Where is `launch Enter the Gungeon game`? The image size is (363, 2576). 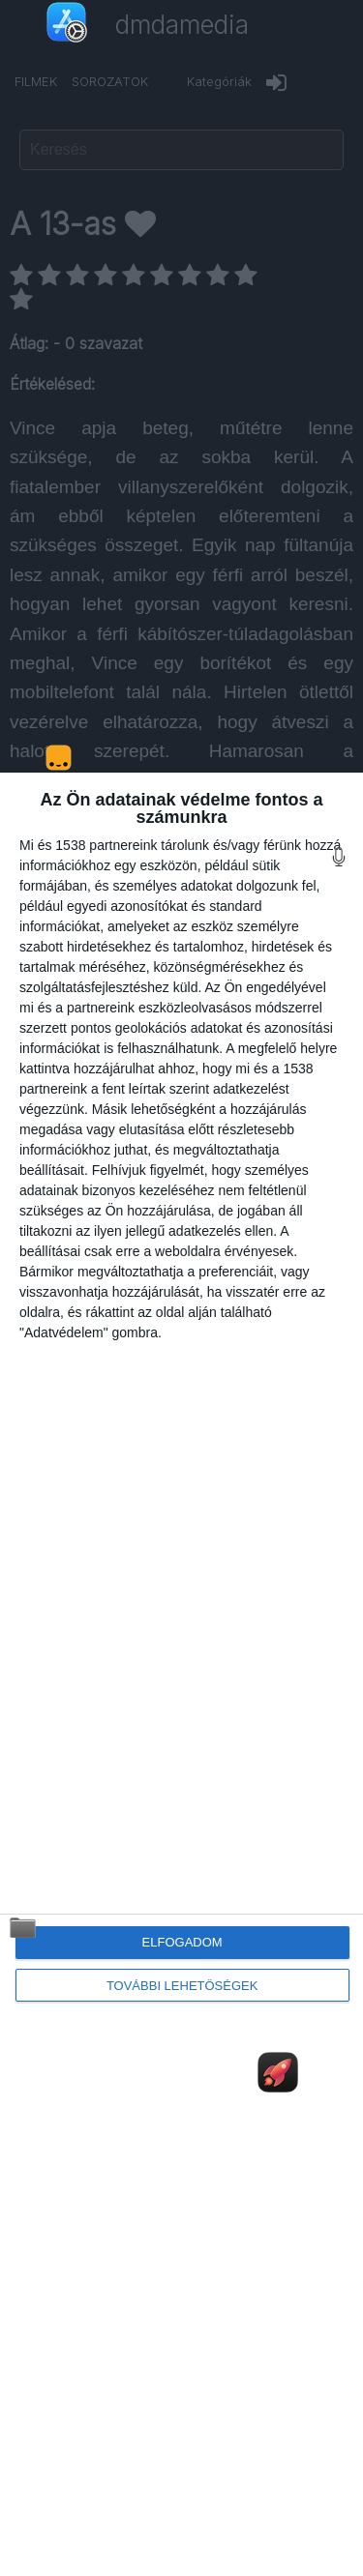 launch Enter the Gungeon game is located at coordinates (58, 757).